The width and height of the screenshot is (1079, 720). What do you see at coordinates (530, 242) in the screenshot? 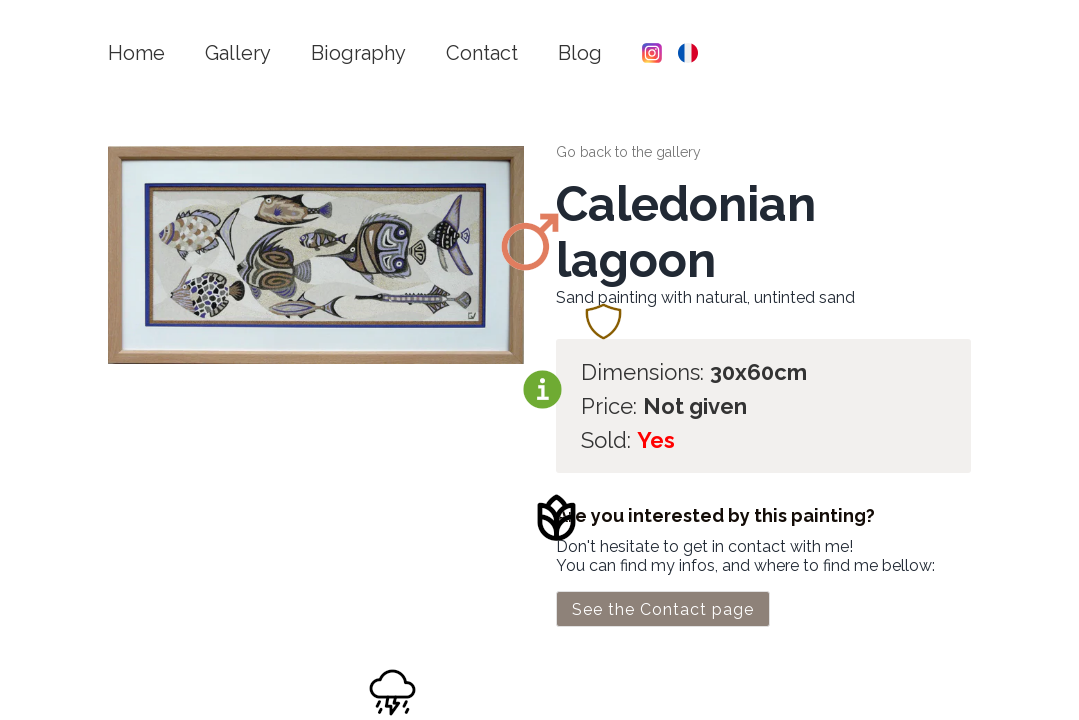
I see `select male gender option` at bounding box center [530, 242].